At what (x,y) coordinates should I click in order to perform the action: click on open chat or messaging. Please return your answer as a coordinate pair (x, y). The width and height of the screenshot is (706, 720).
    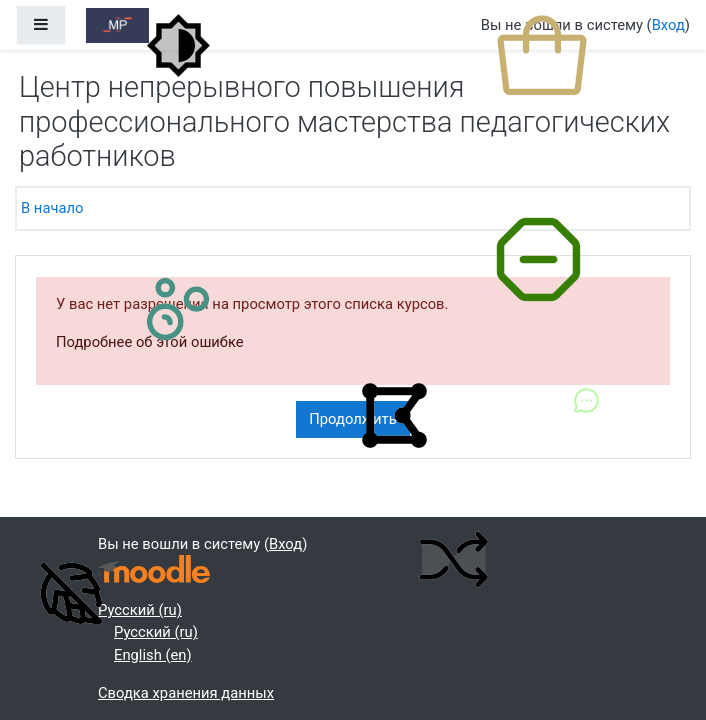
    Looking at the image, I should click on (178, 309).